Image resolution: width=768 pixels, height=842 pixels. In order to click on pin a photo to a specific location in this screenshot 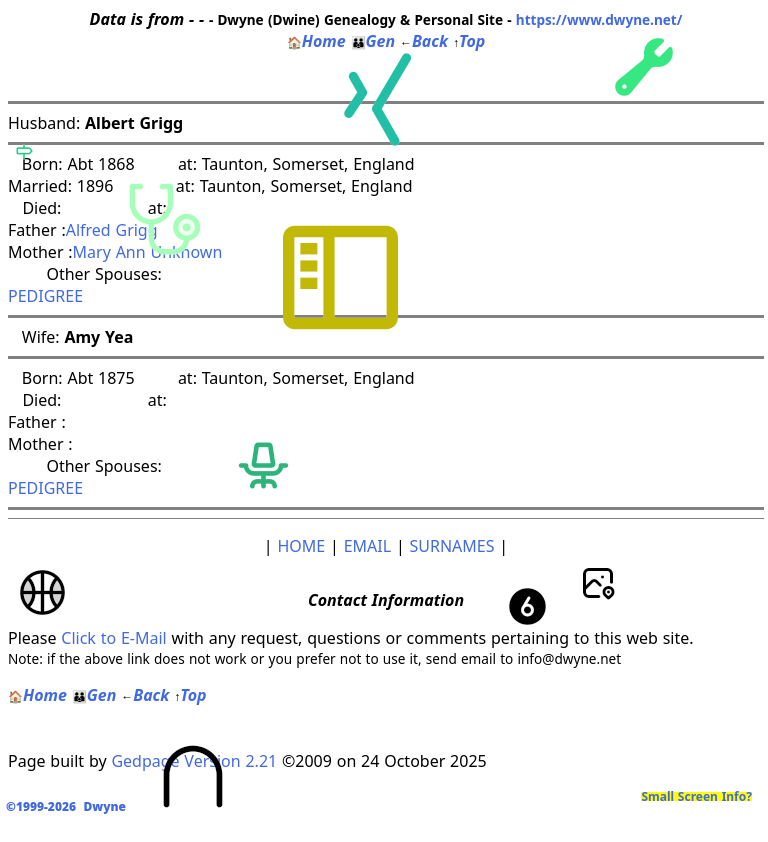, I will do `click(598, 583)`.